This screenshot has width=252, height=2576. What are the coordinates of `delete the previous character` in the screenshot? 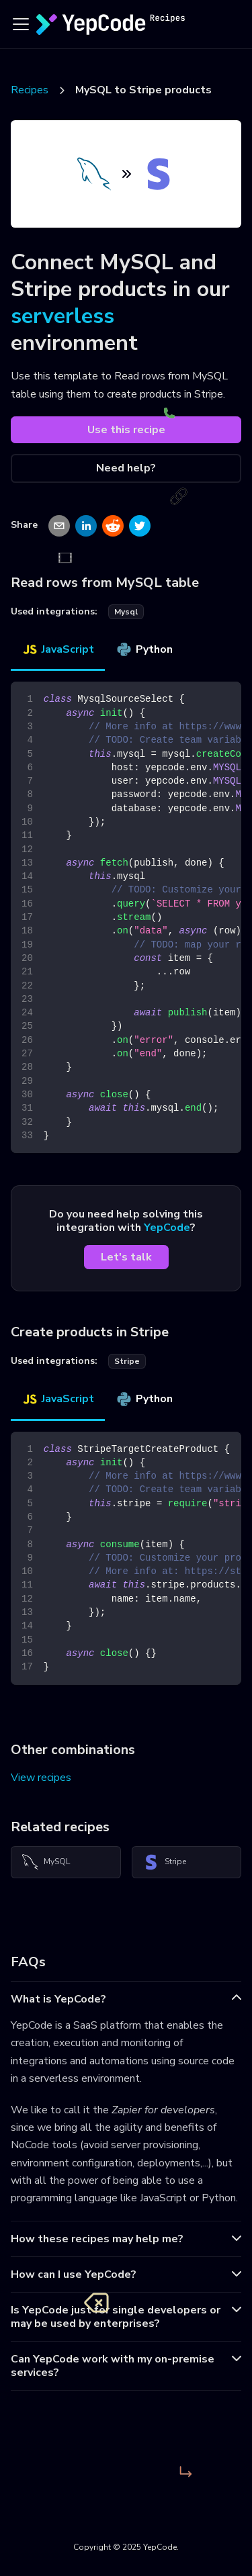 It's located at (96, 2303).